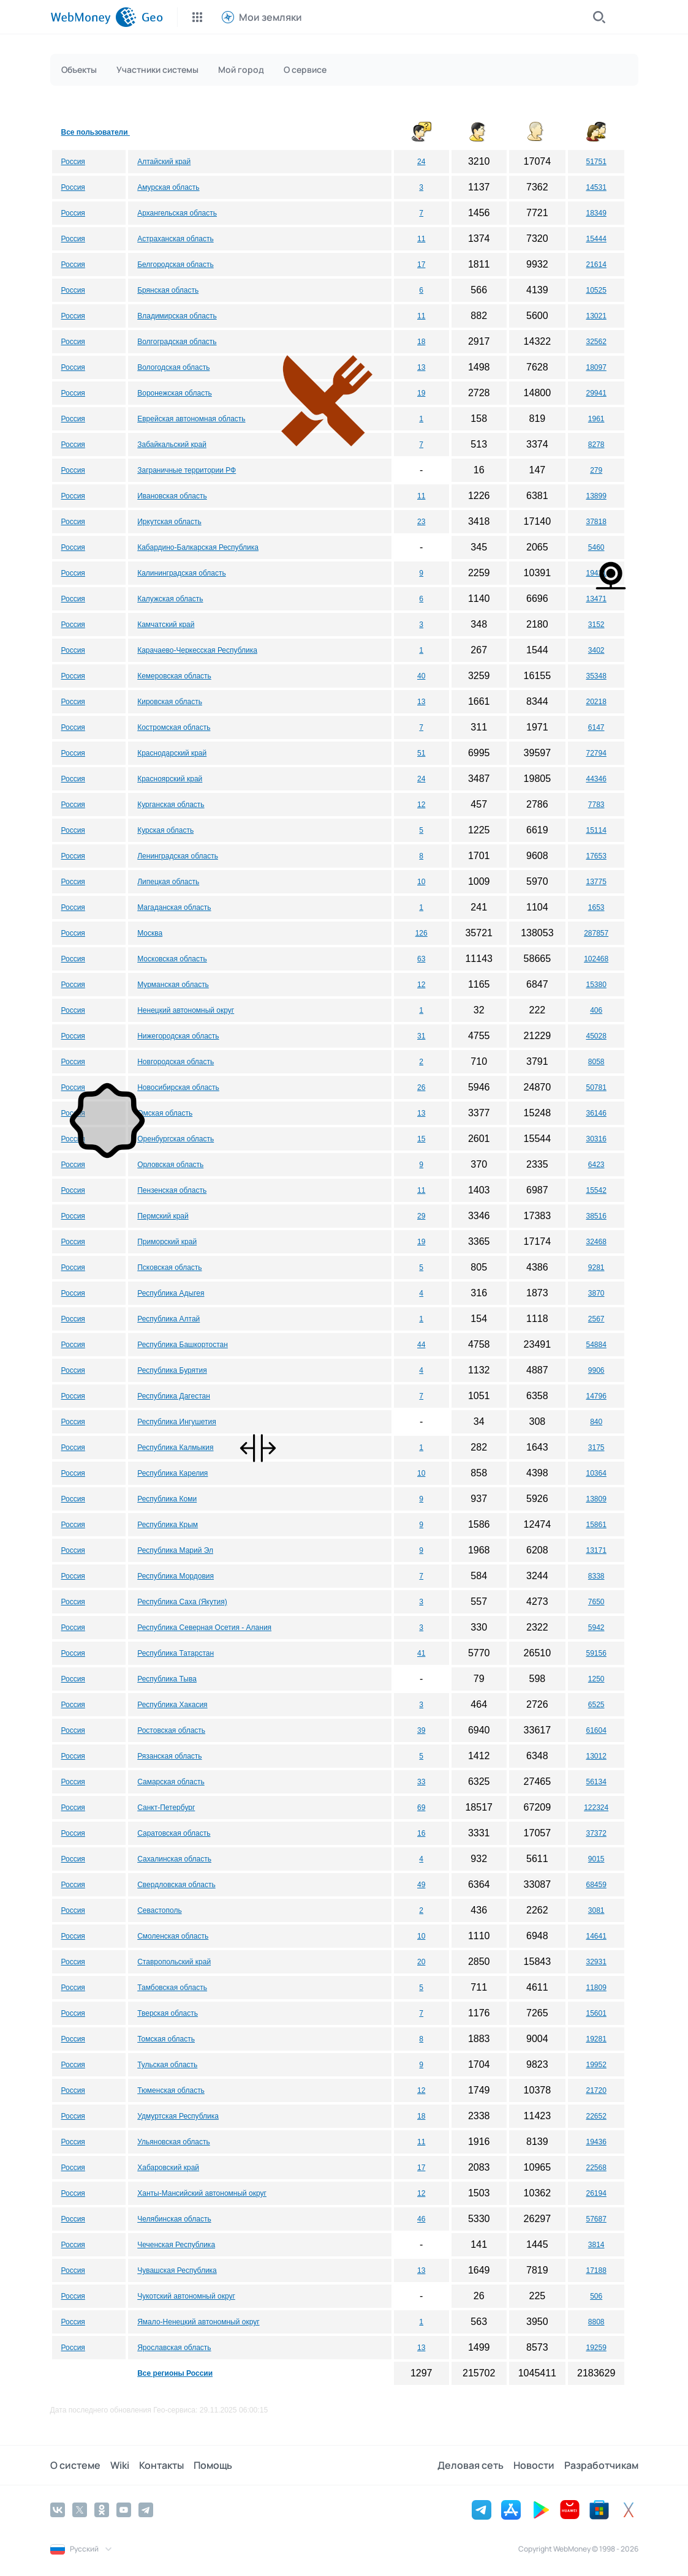  Describe the element at coordinates (107, 1121) in the screenshot. I see `indicates a verified or certified status` at that location.